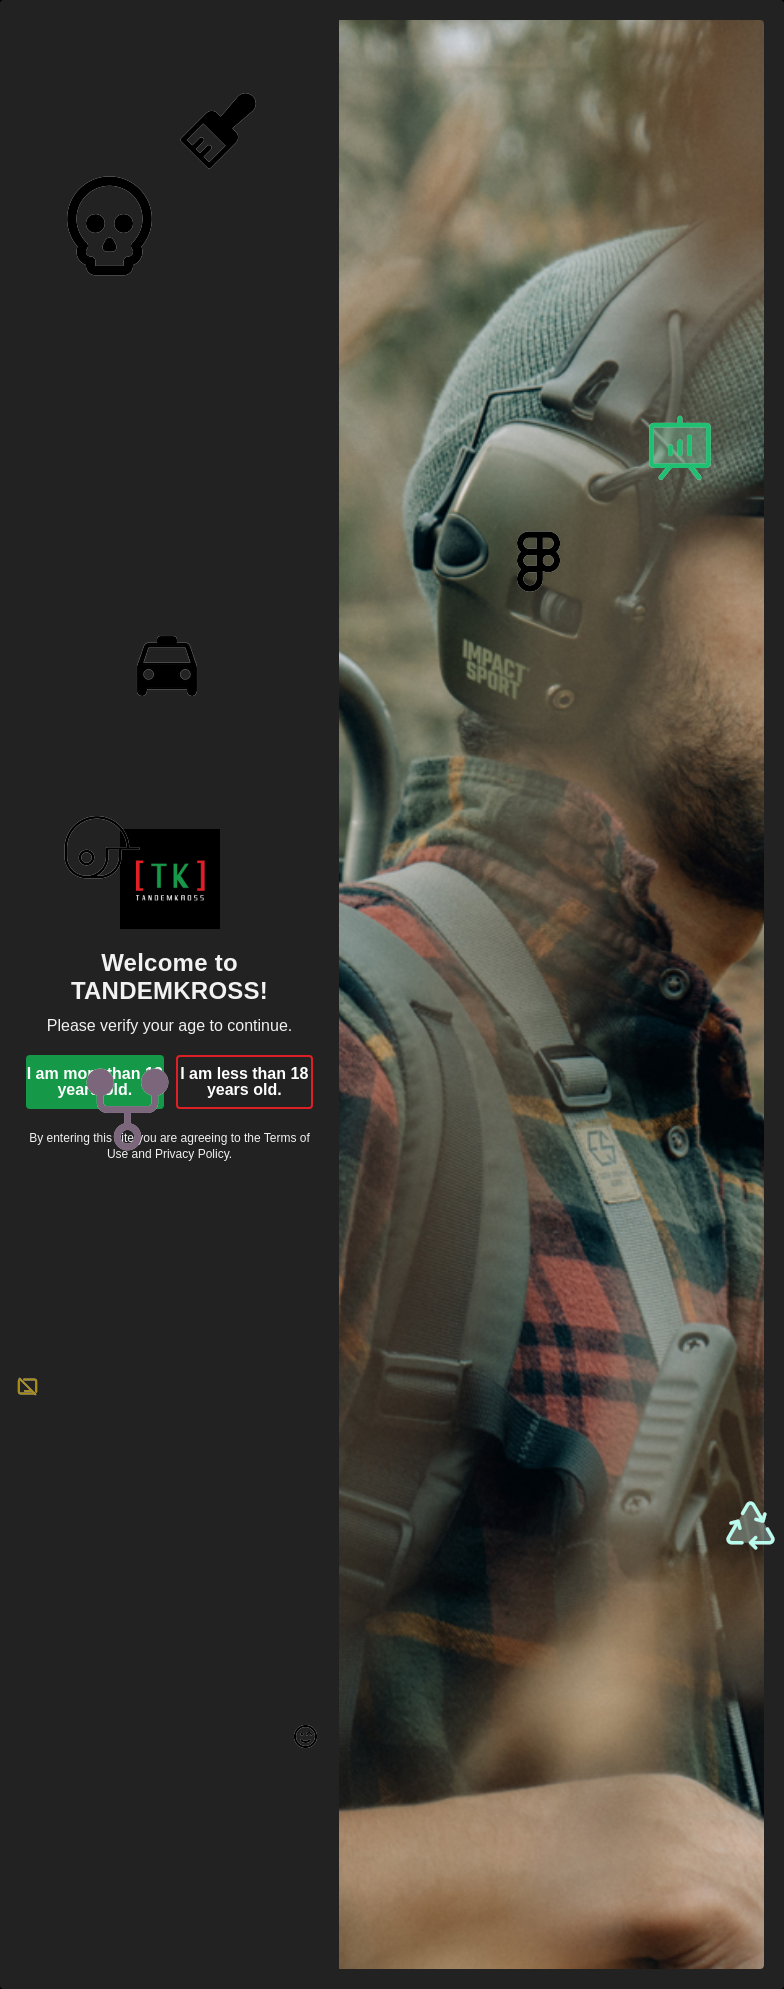  What do you see at coordinates (219, 129) in the screenshot?
I see `access painting or drawing tools` at bounding box center [219, 129].